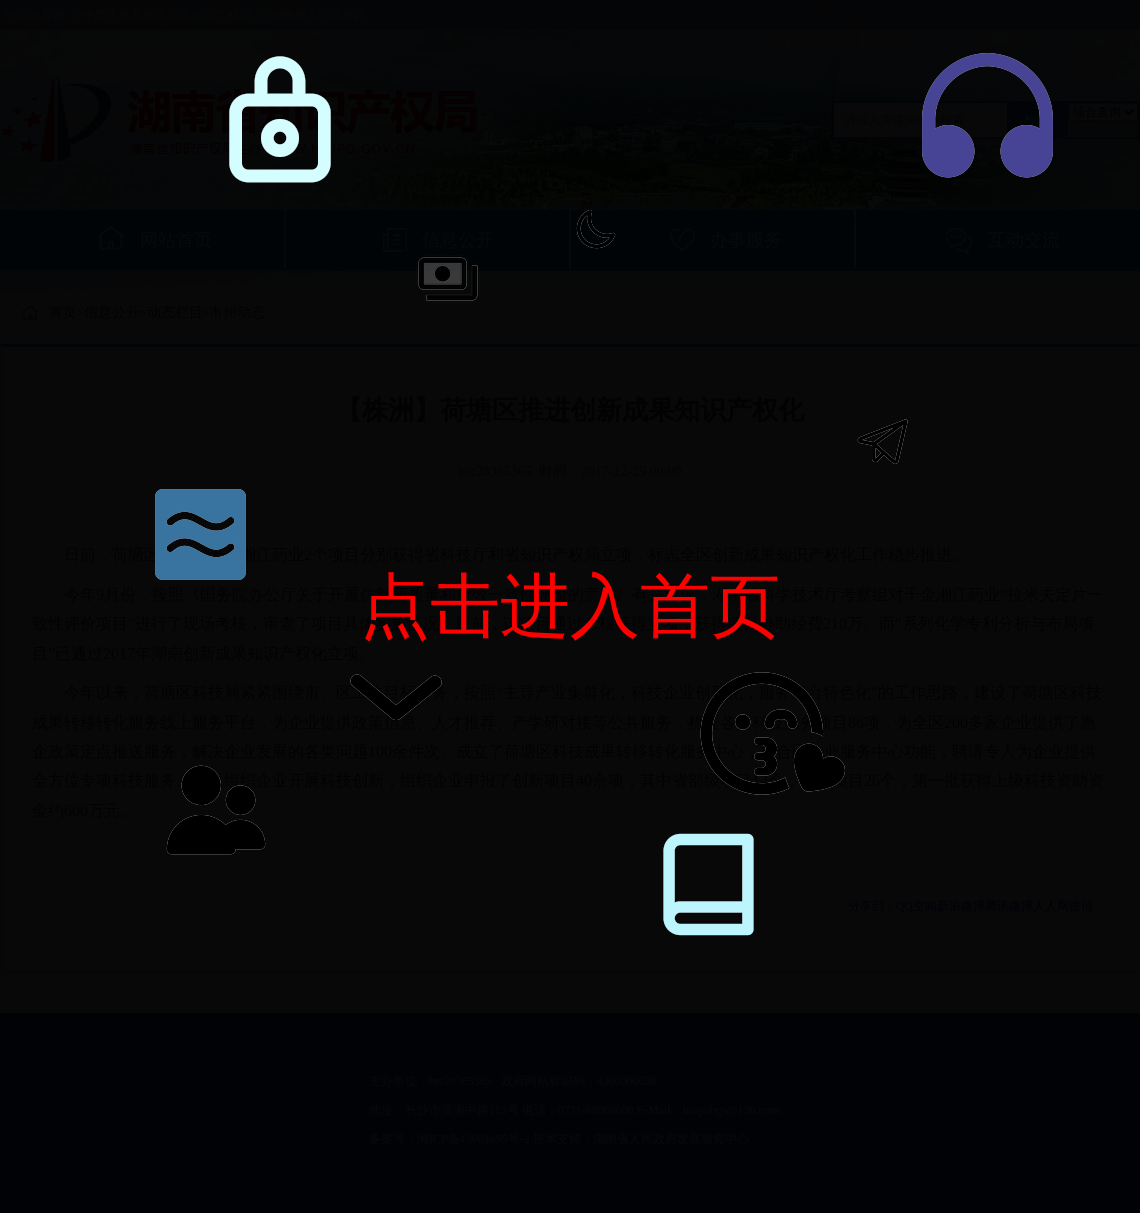  I want to click on view contacts or friends list, so click(216, 810).